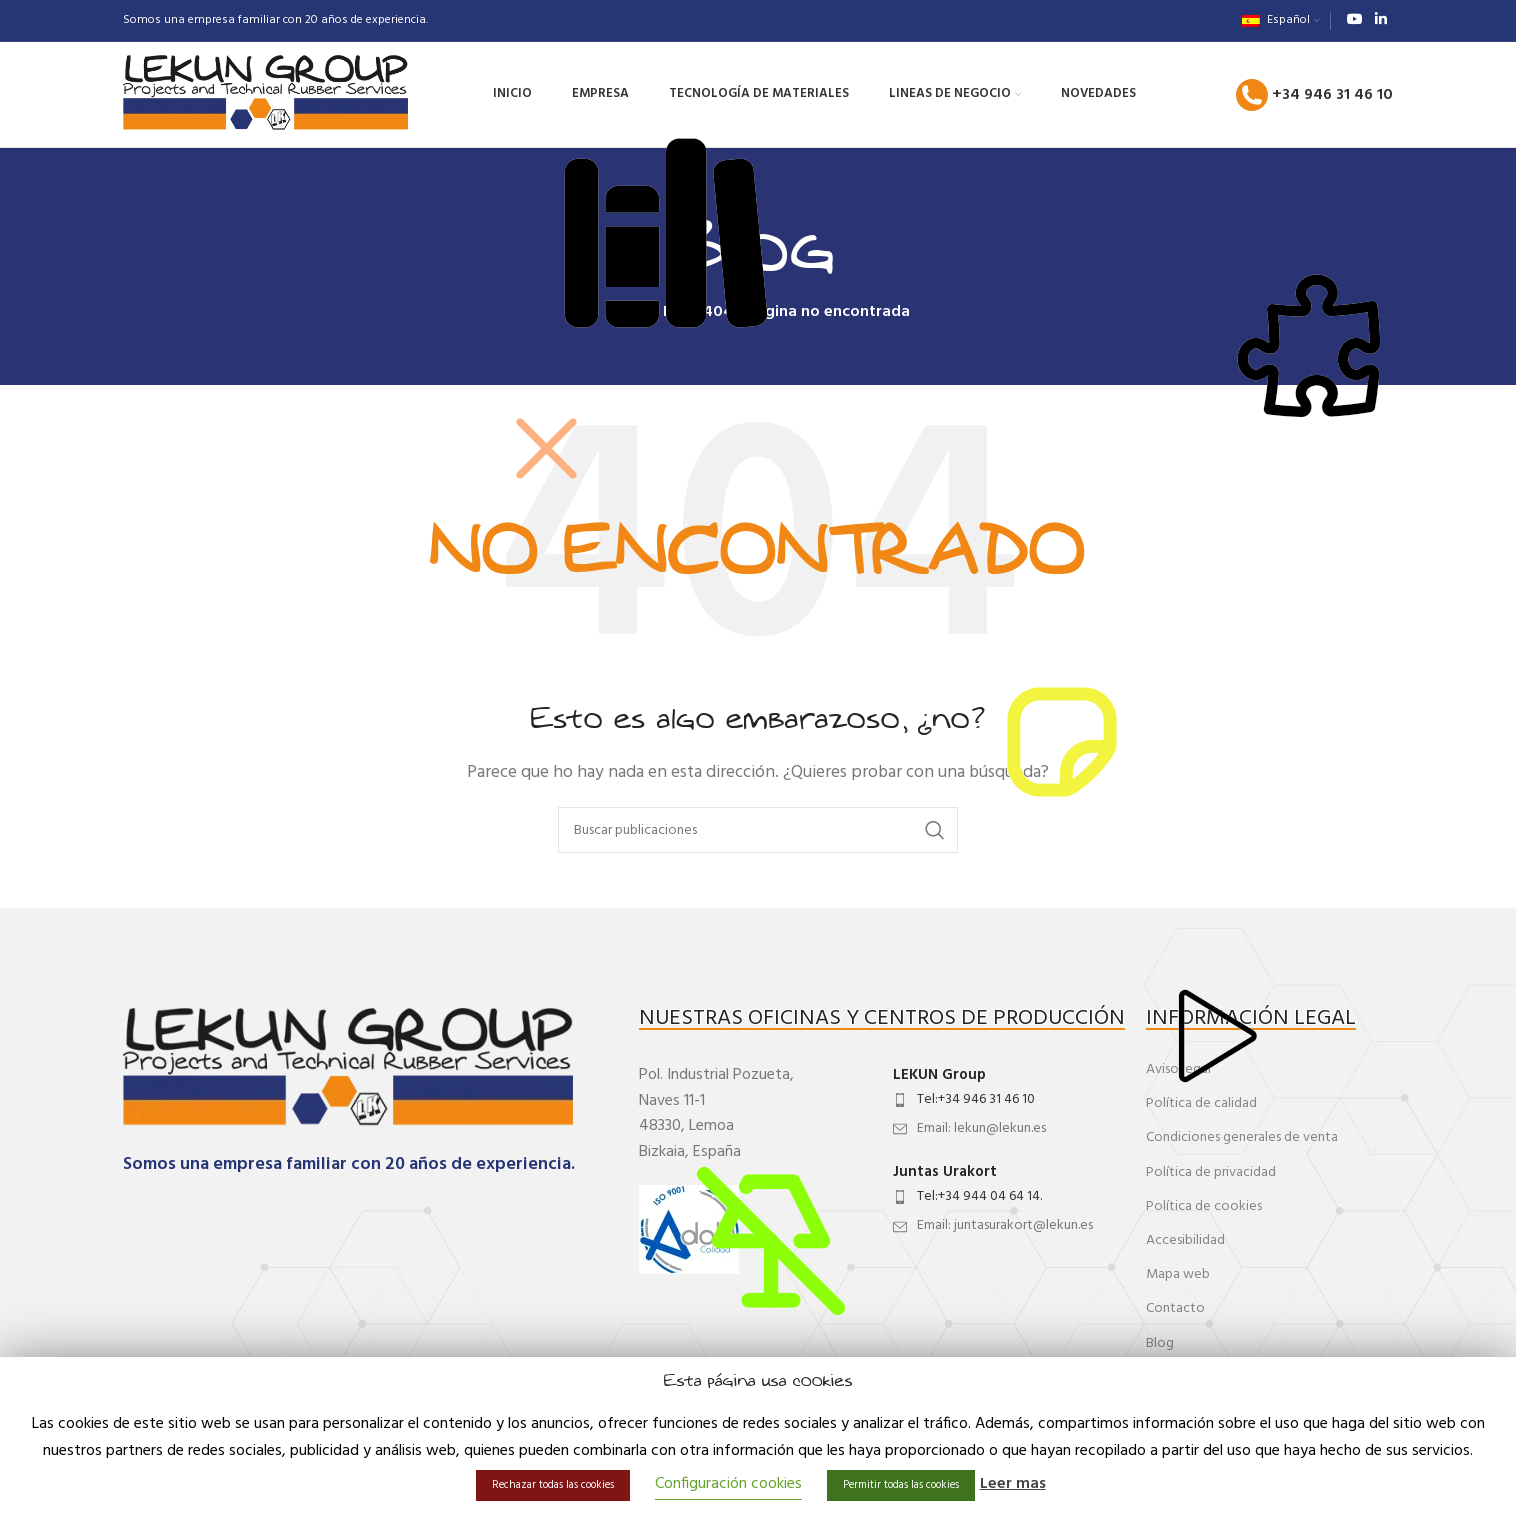  Describe the element at coordinates (1311, 348) in the screenshot. I see `access plugins or extensions` at that location.